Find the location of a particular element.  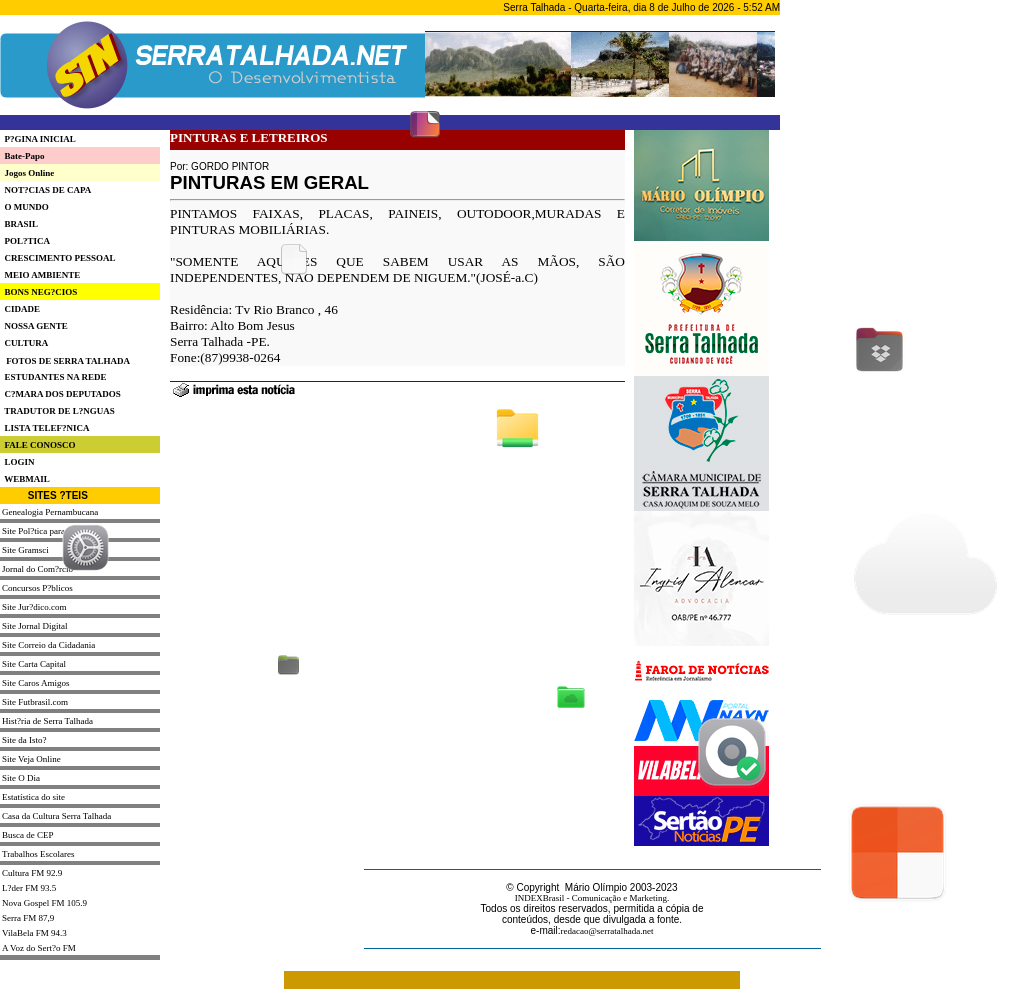

open system settings is located at coordinates (85, 547).